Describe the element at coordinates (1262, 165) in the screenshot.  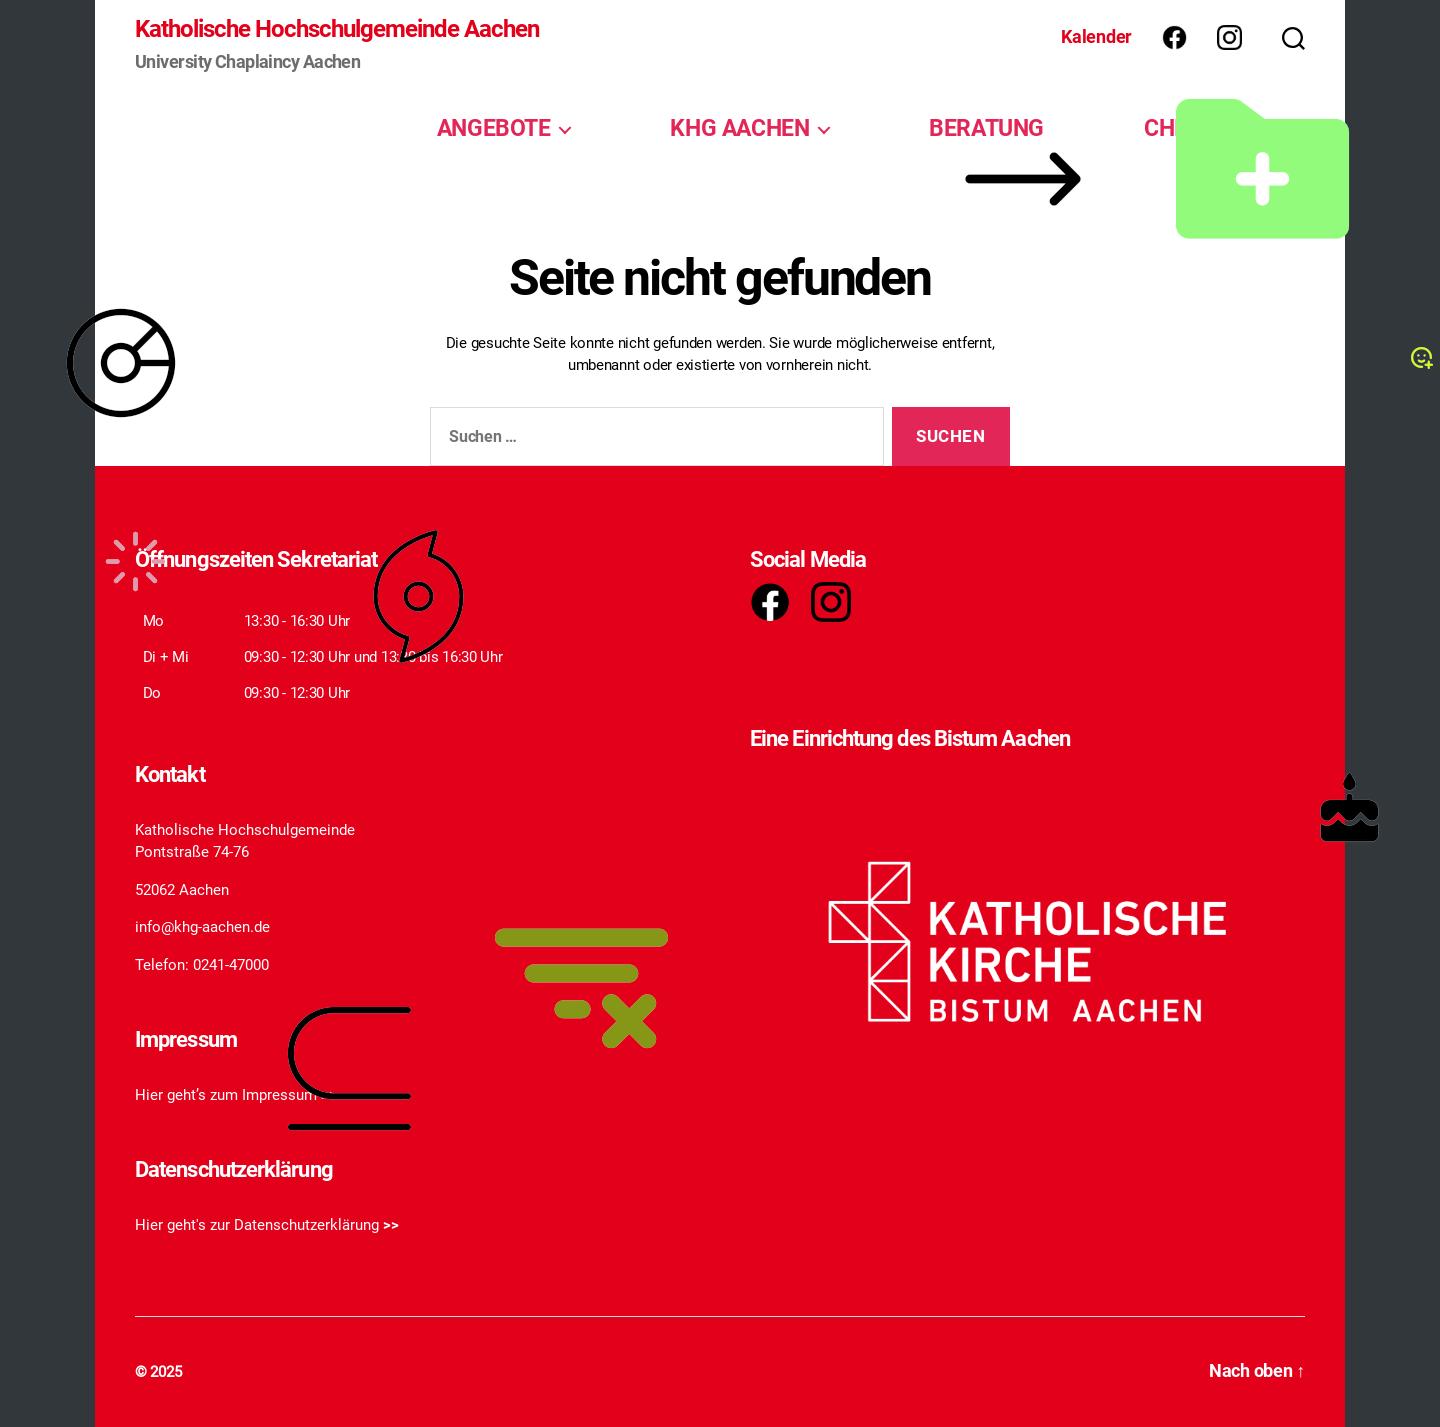
I see `create a new folder` at that location.